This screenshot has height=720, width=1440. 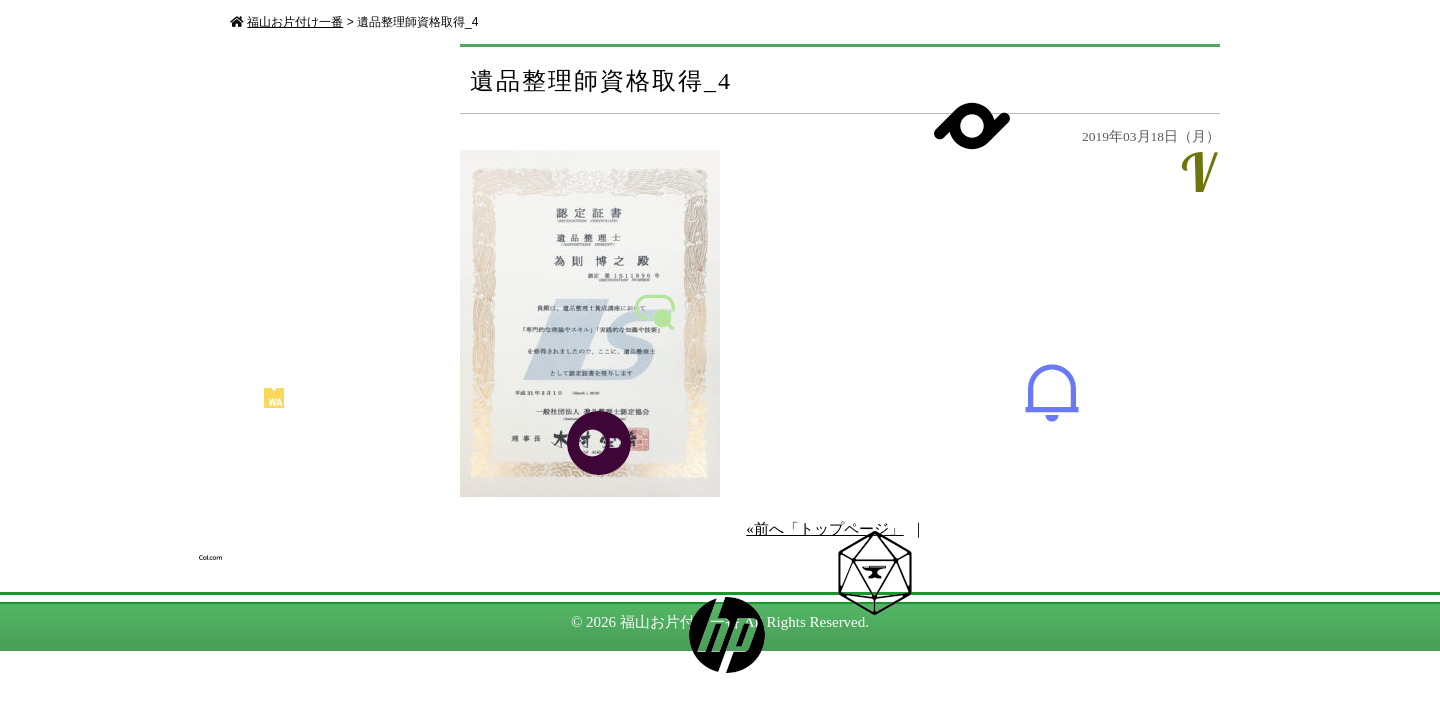 What do you see at coordinates (1200, 172) in the screenshot?
I see `vala programming language logo` at bounding box center [1200, 172].